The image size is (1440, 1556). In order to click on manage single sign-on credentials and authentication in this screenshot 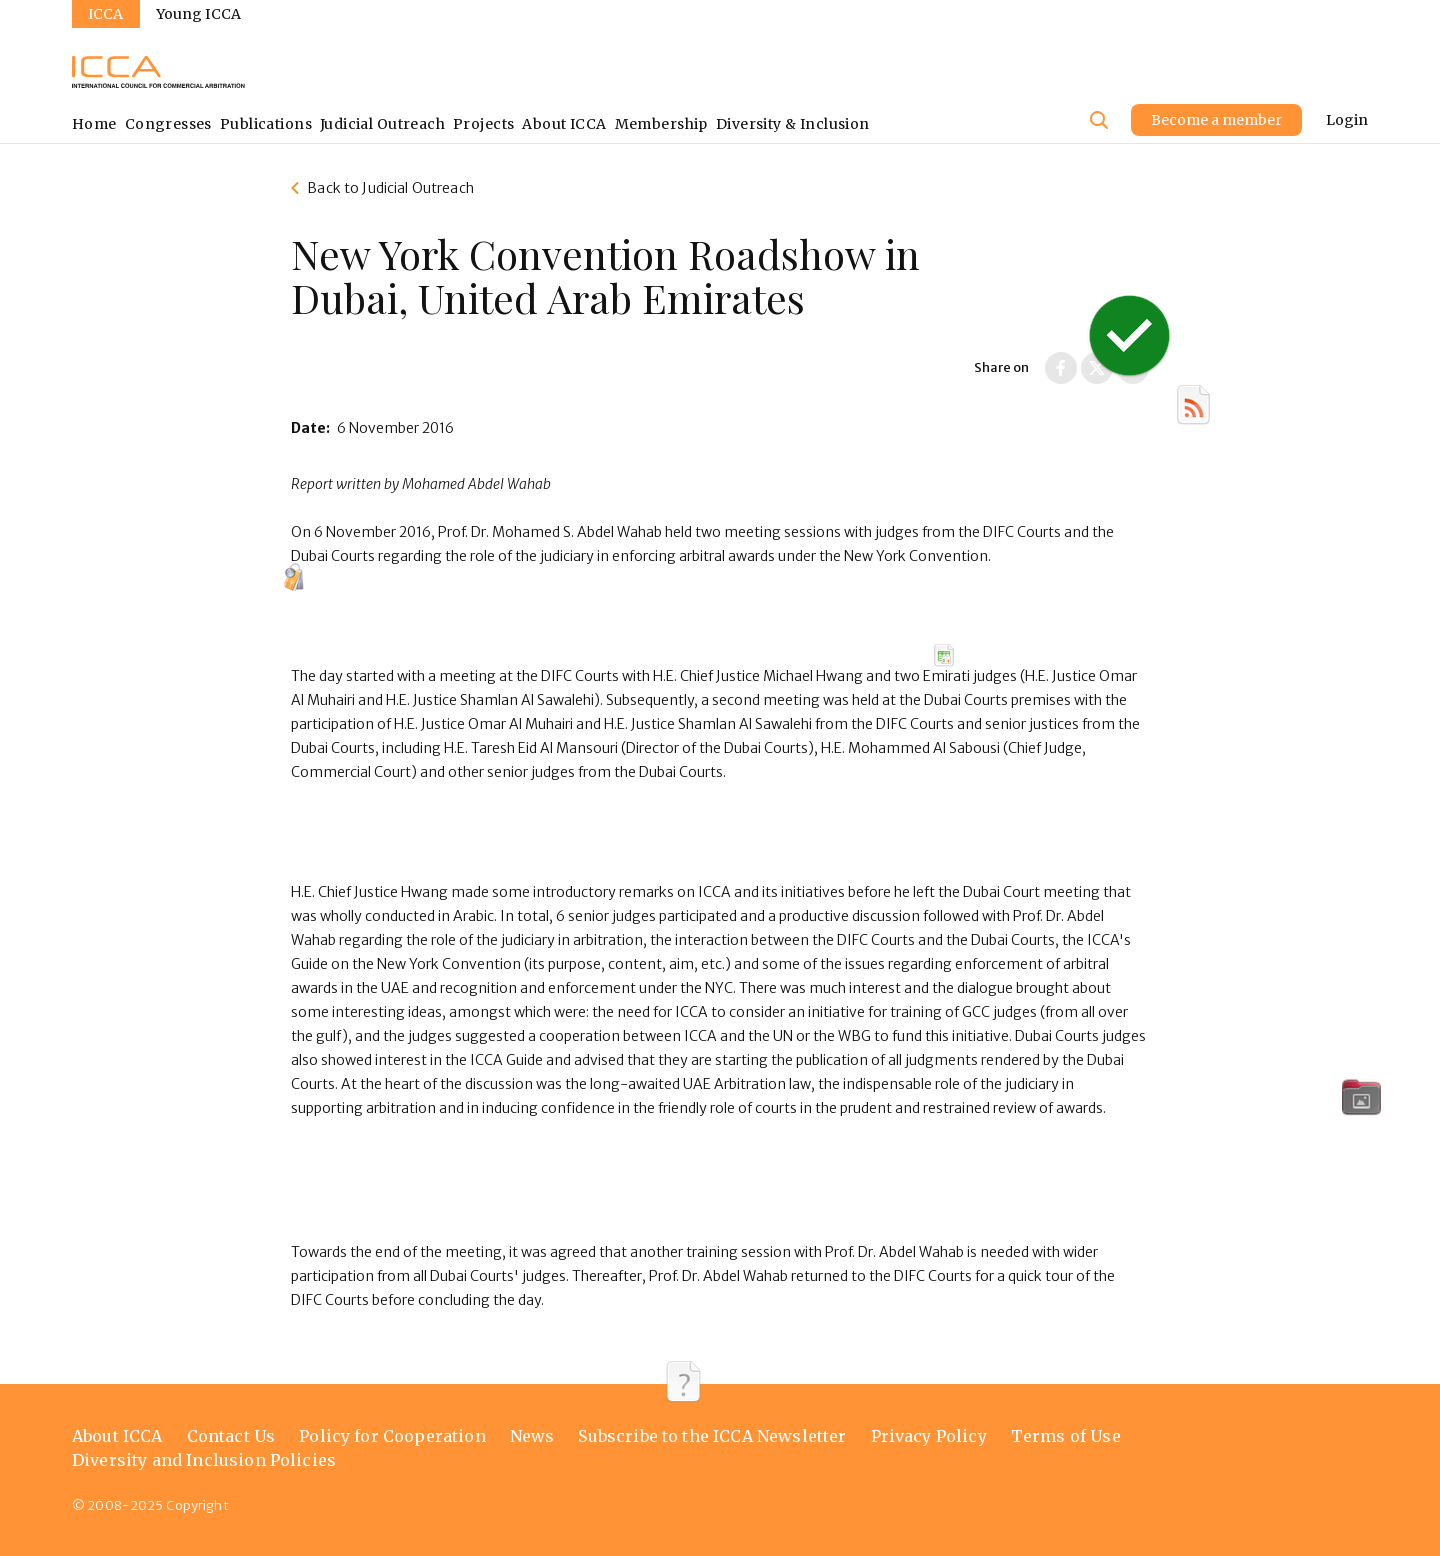, I will do `click(294, 577)`.